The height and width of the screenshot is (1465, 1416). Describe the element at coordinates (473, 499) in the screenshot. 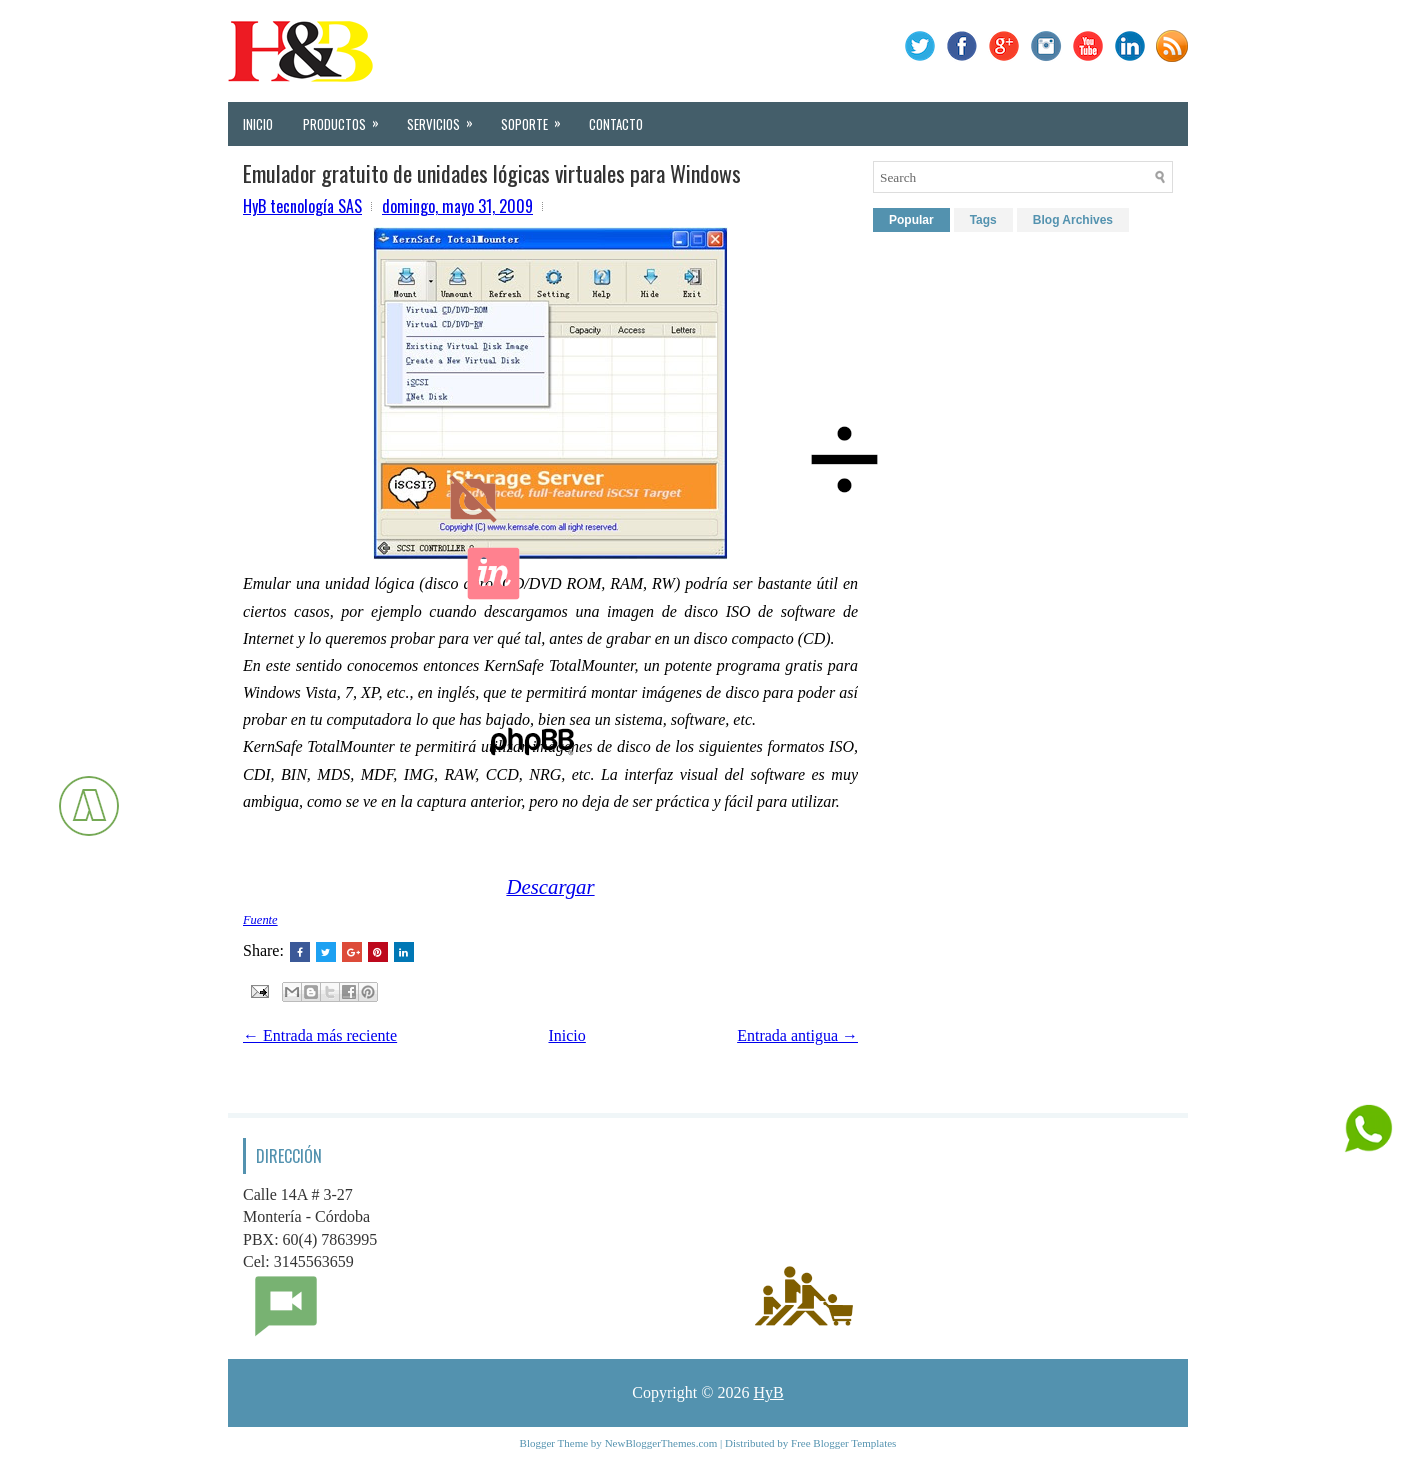

I see `camera is disabled or turned off` at that location.